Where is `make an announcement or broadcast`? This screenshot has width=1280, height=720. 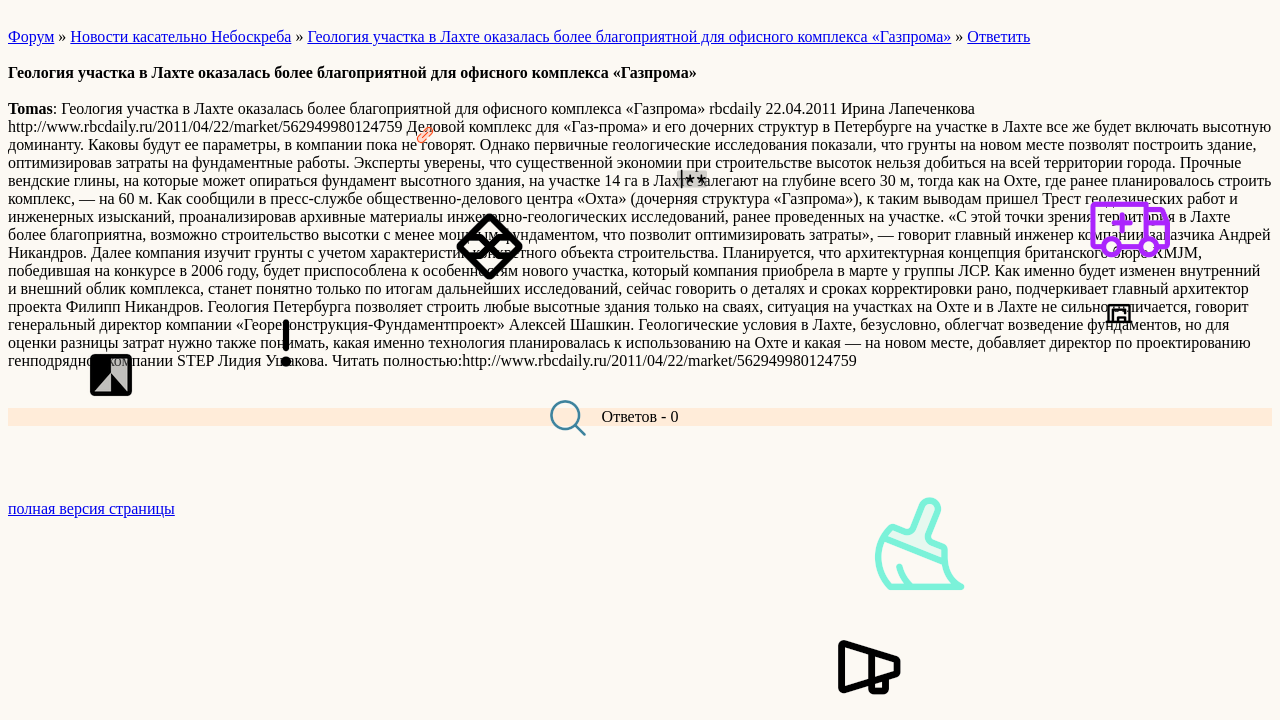
make an announcement or broadcast is located at coordinates (867, 669).